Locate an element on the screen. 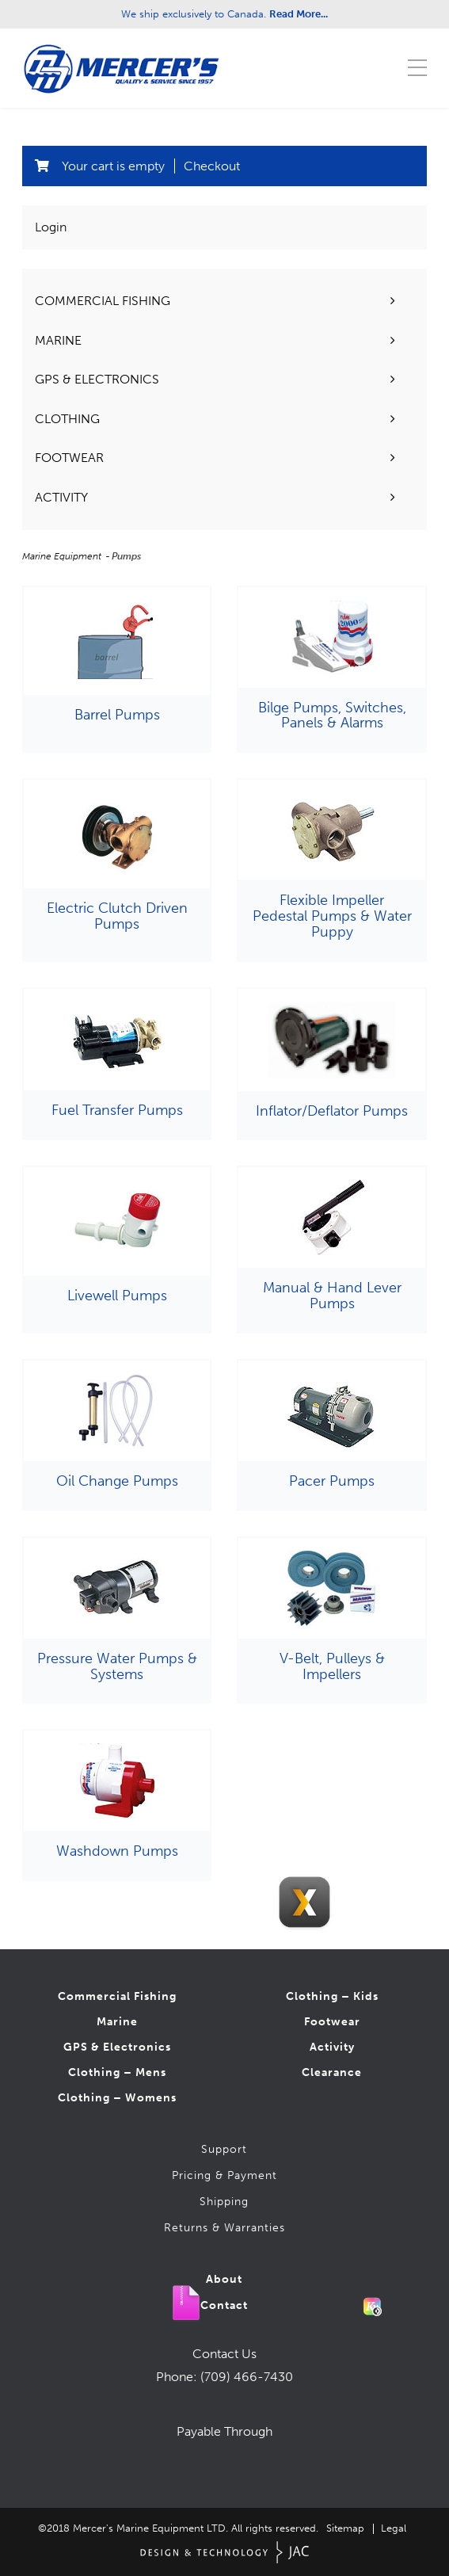 The image size is (449, 2576). open kvantum theme manager settings is located at coordinates (372, 2307).